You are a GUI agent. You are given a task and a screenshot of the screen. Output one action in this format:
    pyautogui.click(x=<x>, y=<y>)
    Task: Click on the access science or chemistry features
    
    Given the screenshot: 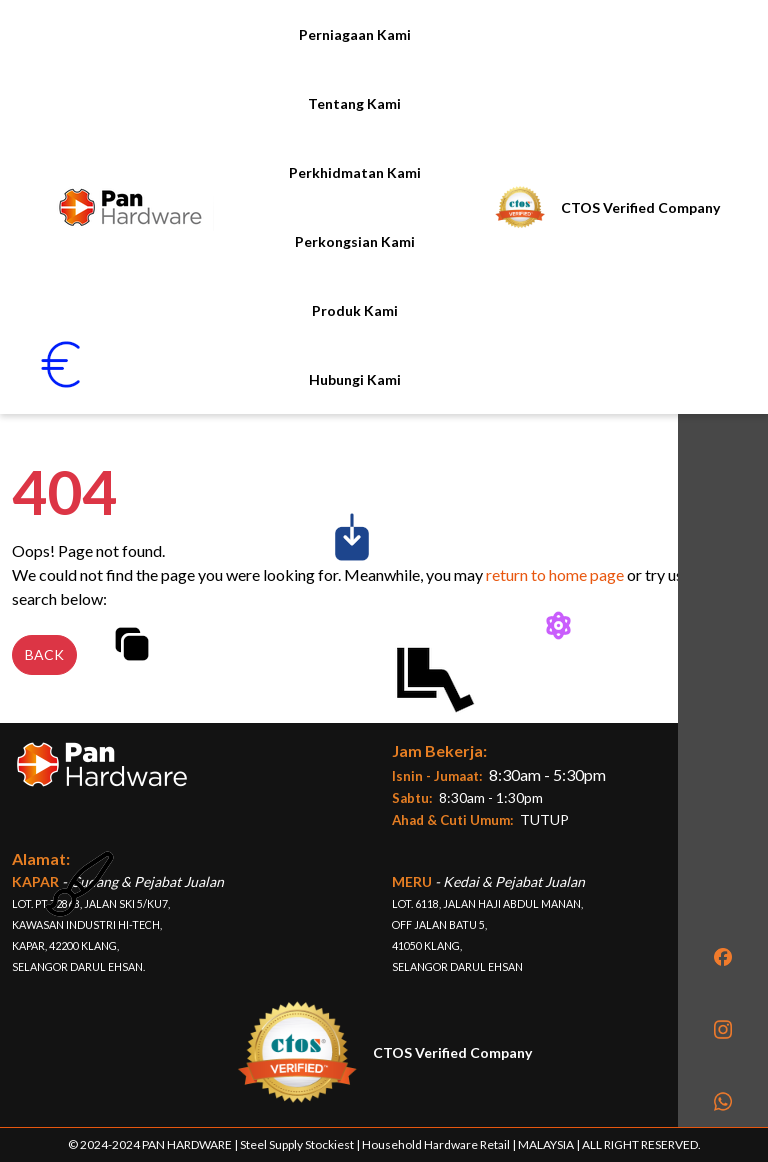 What is the action you would take?
    pyautogui.click(x=558, y=625)
    